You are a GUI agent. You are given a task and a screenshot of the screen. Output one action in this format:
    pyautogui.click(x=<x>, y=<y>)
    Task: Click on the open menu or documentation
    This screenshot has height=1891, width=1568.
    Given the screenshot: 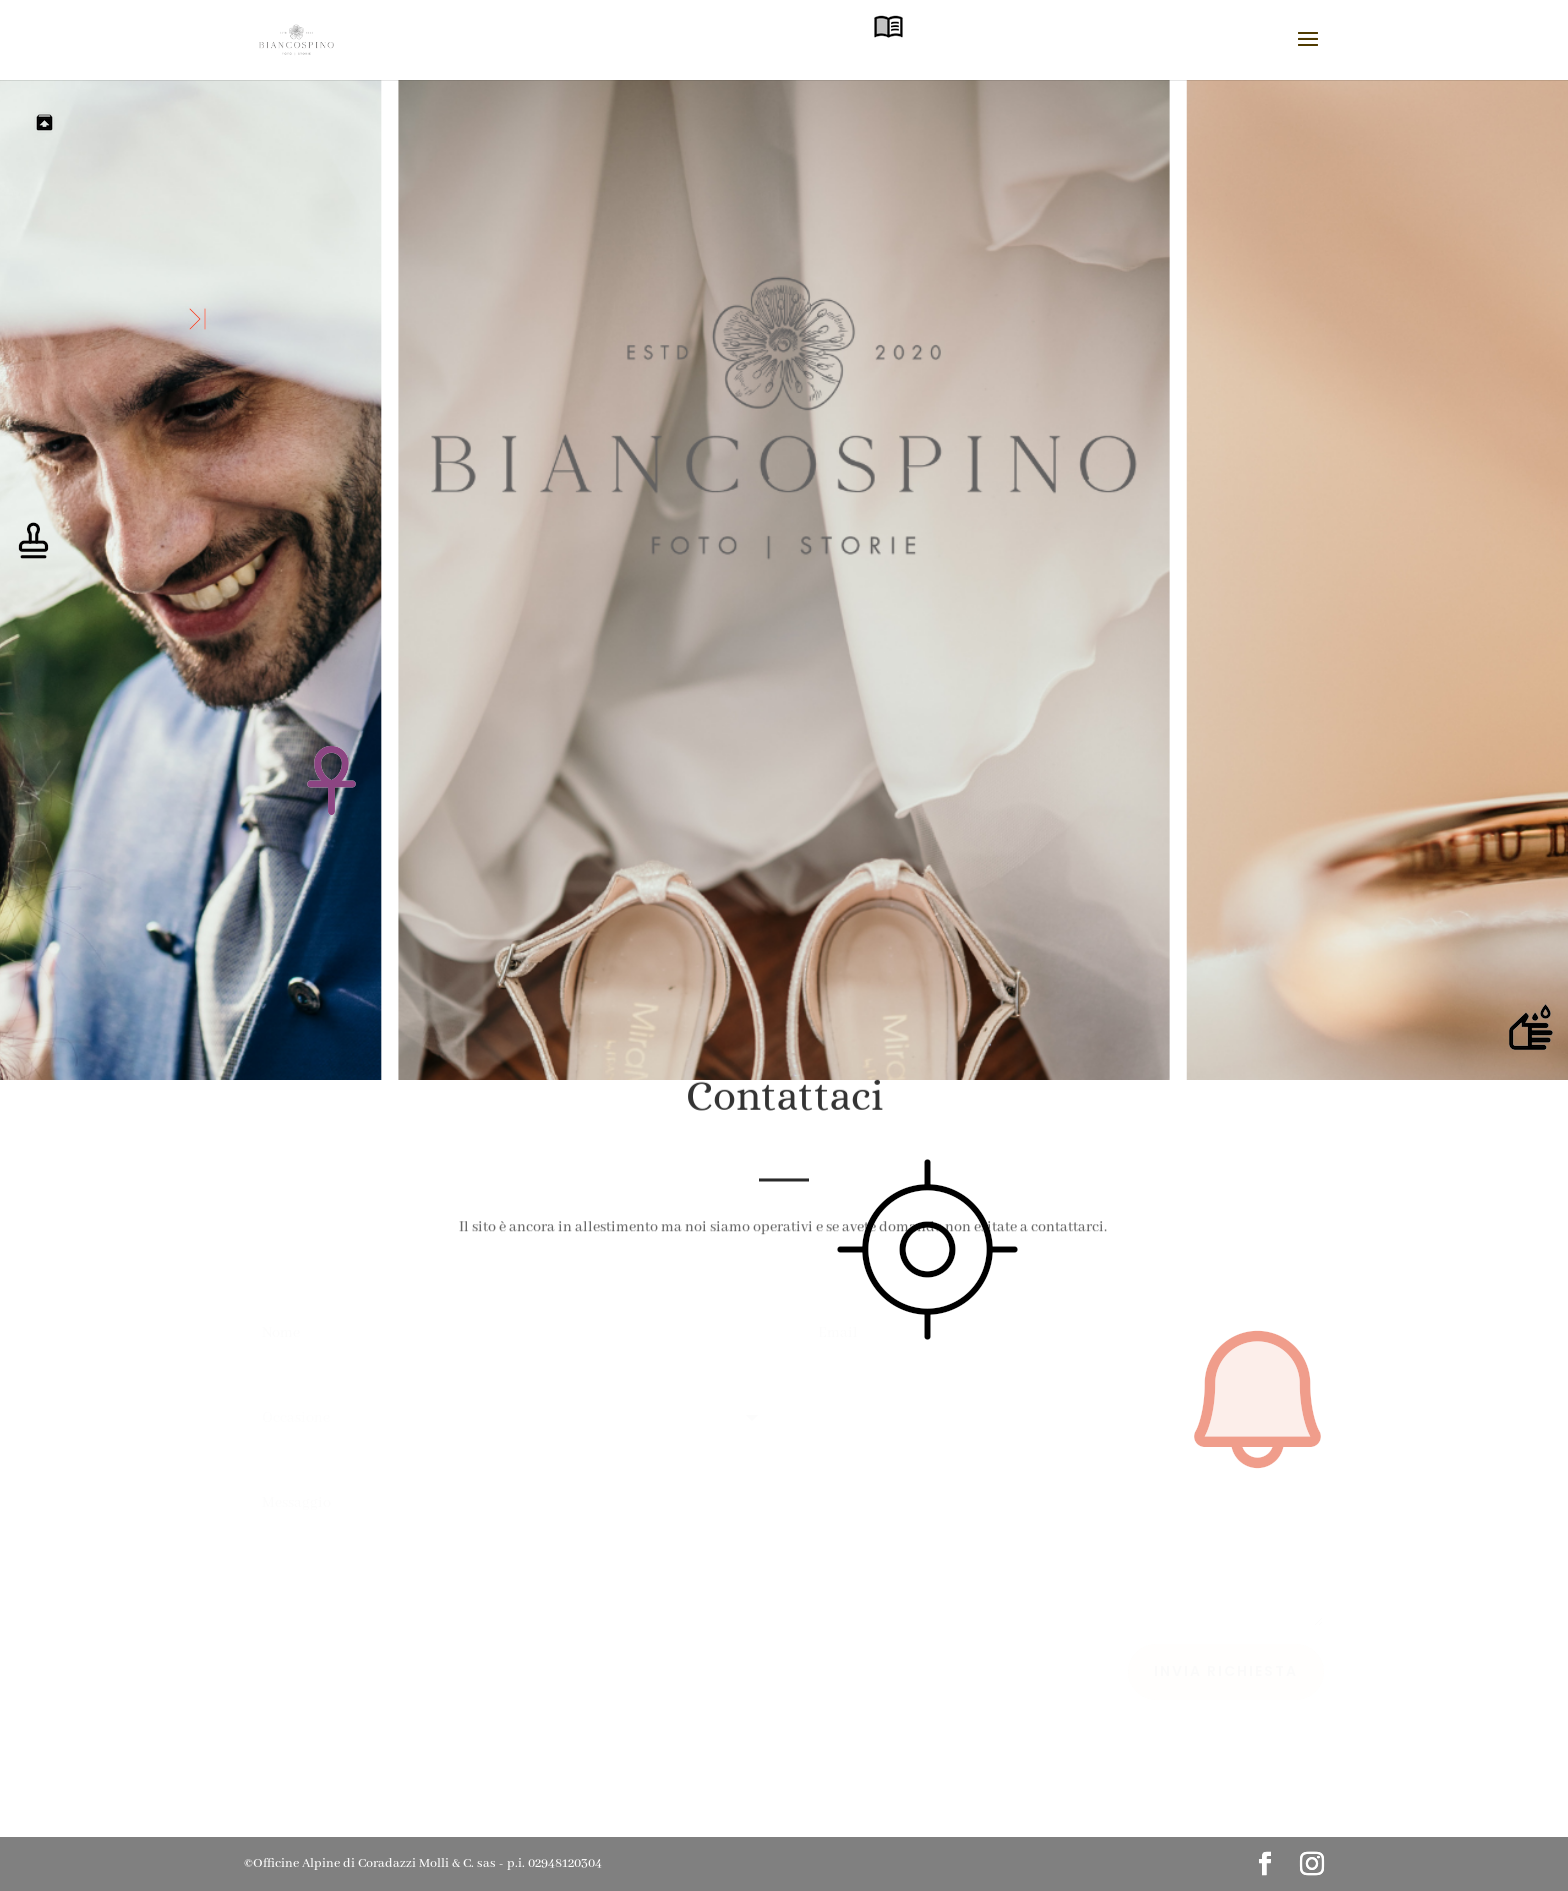 What is the action you would take?
    pyautogui.click(x=888, y=25)
    